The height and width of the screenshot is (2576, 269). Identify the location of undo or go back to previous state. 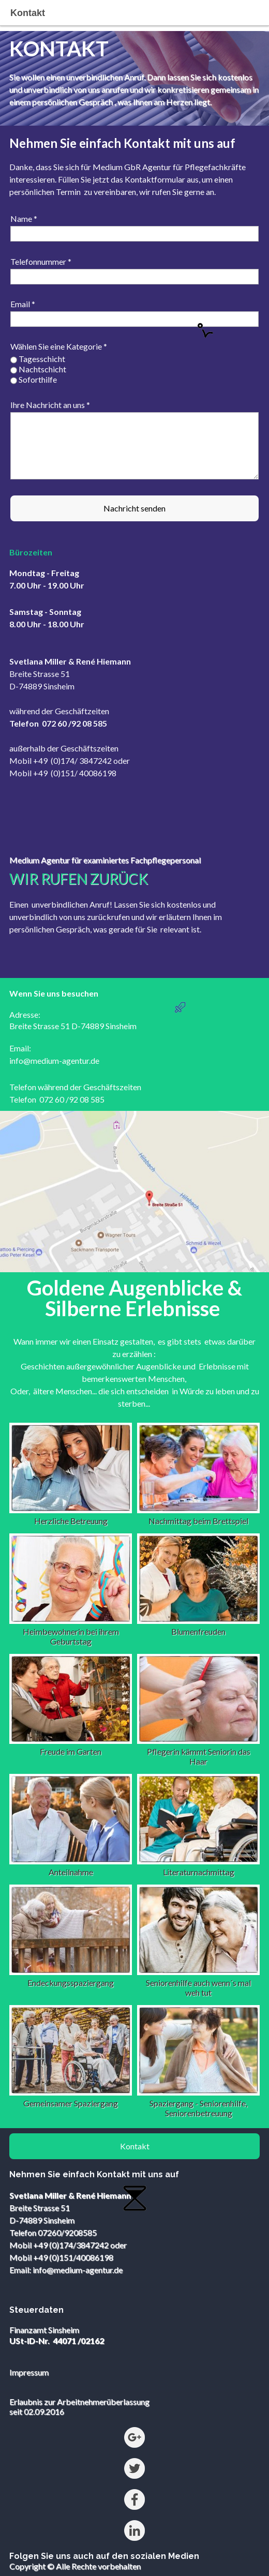
(205, 330).